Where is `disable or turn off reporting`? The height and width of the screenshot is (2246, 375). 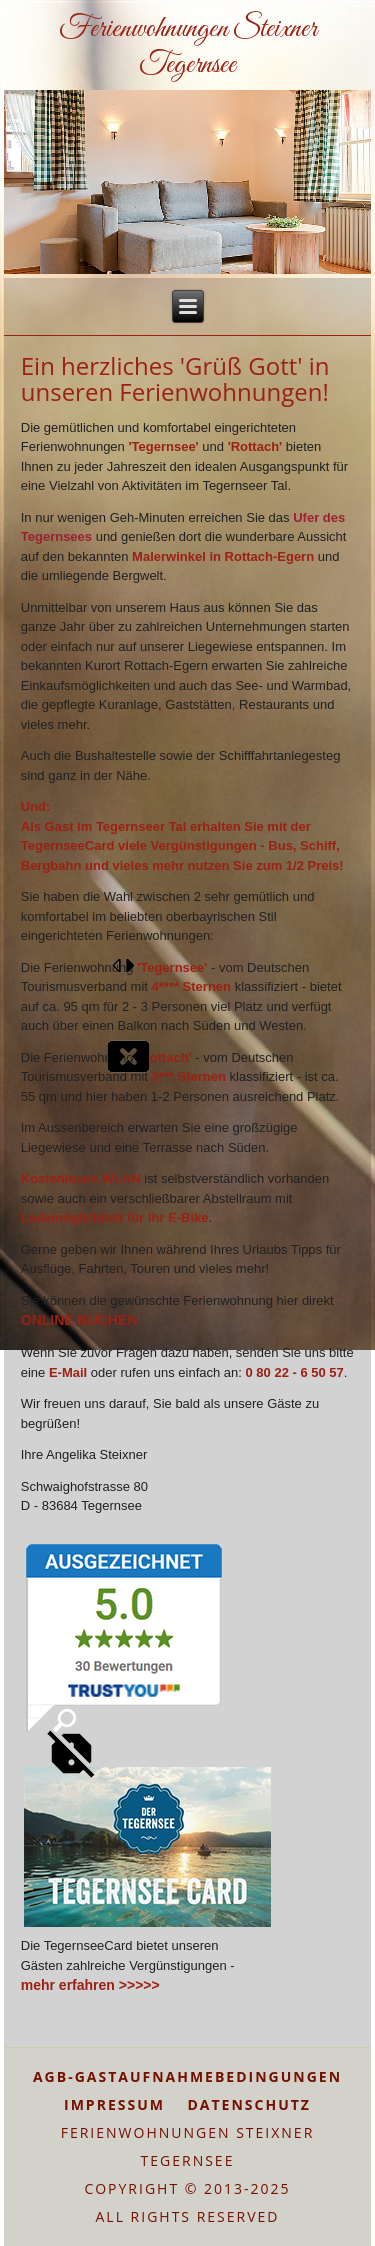
disable or turn off reporting is located at coordinates (71, 1753).